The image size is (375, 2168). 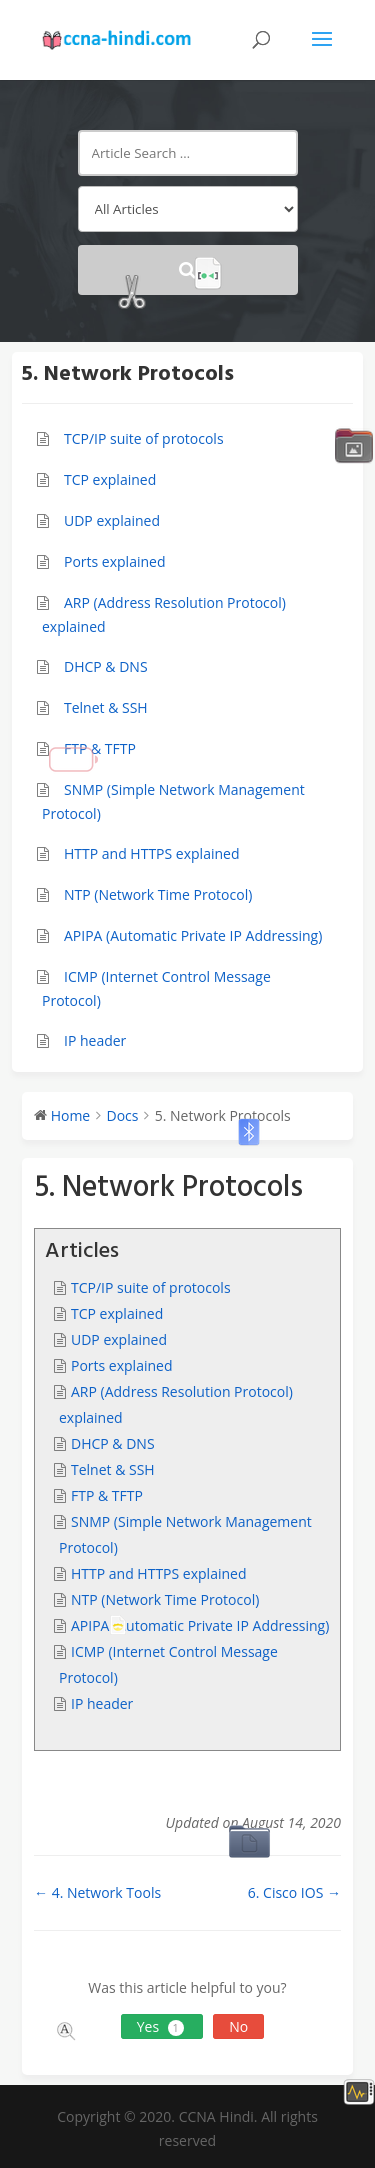 I want to click on a nim programming language source file, so click(x=118, y=1625).